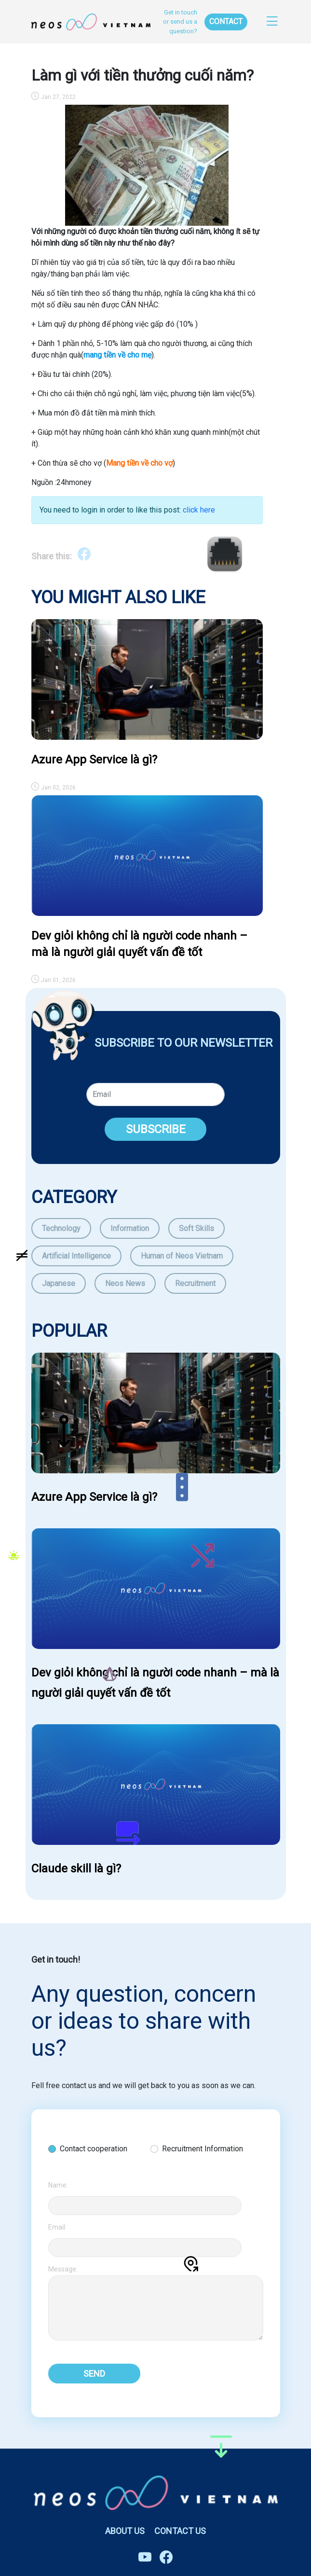  Describe the element at coordinates (203, 1556) in the screenshot. I see `toggle between two states or options` at that location.